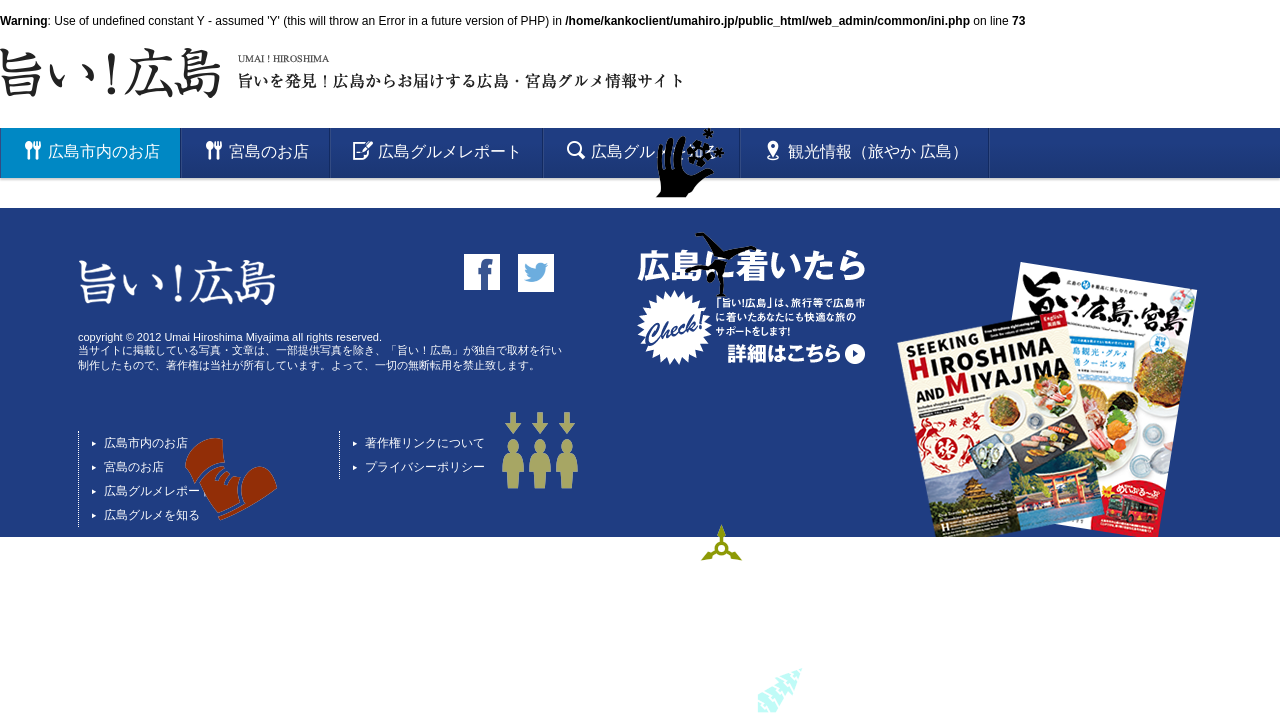 The height and width of the screenshot is (720, 1280). What do you see at coordinates (540, 450) in the screenshot?
I see `downgrade team membership or plan tier` at bounding box center [540, 450].